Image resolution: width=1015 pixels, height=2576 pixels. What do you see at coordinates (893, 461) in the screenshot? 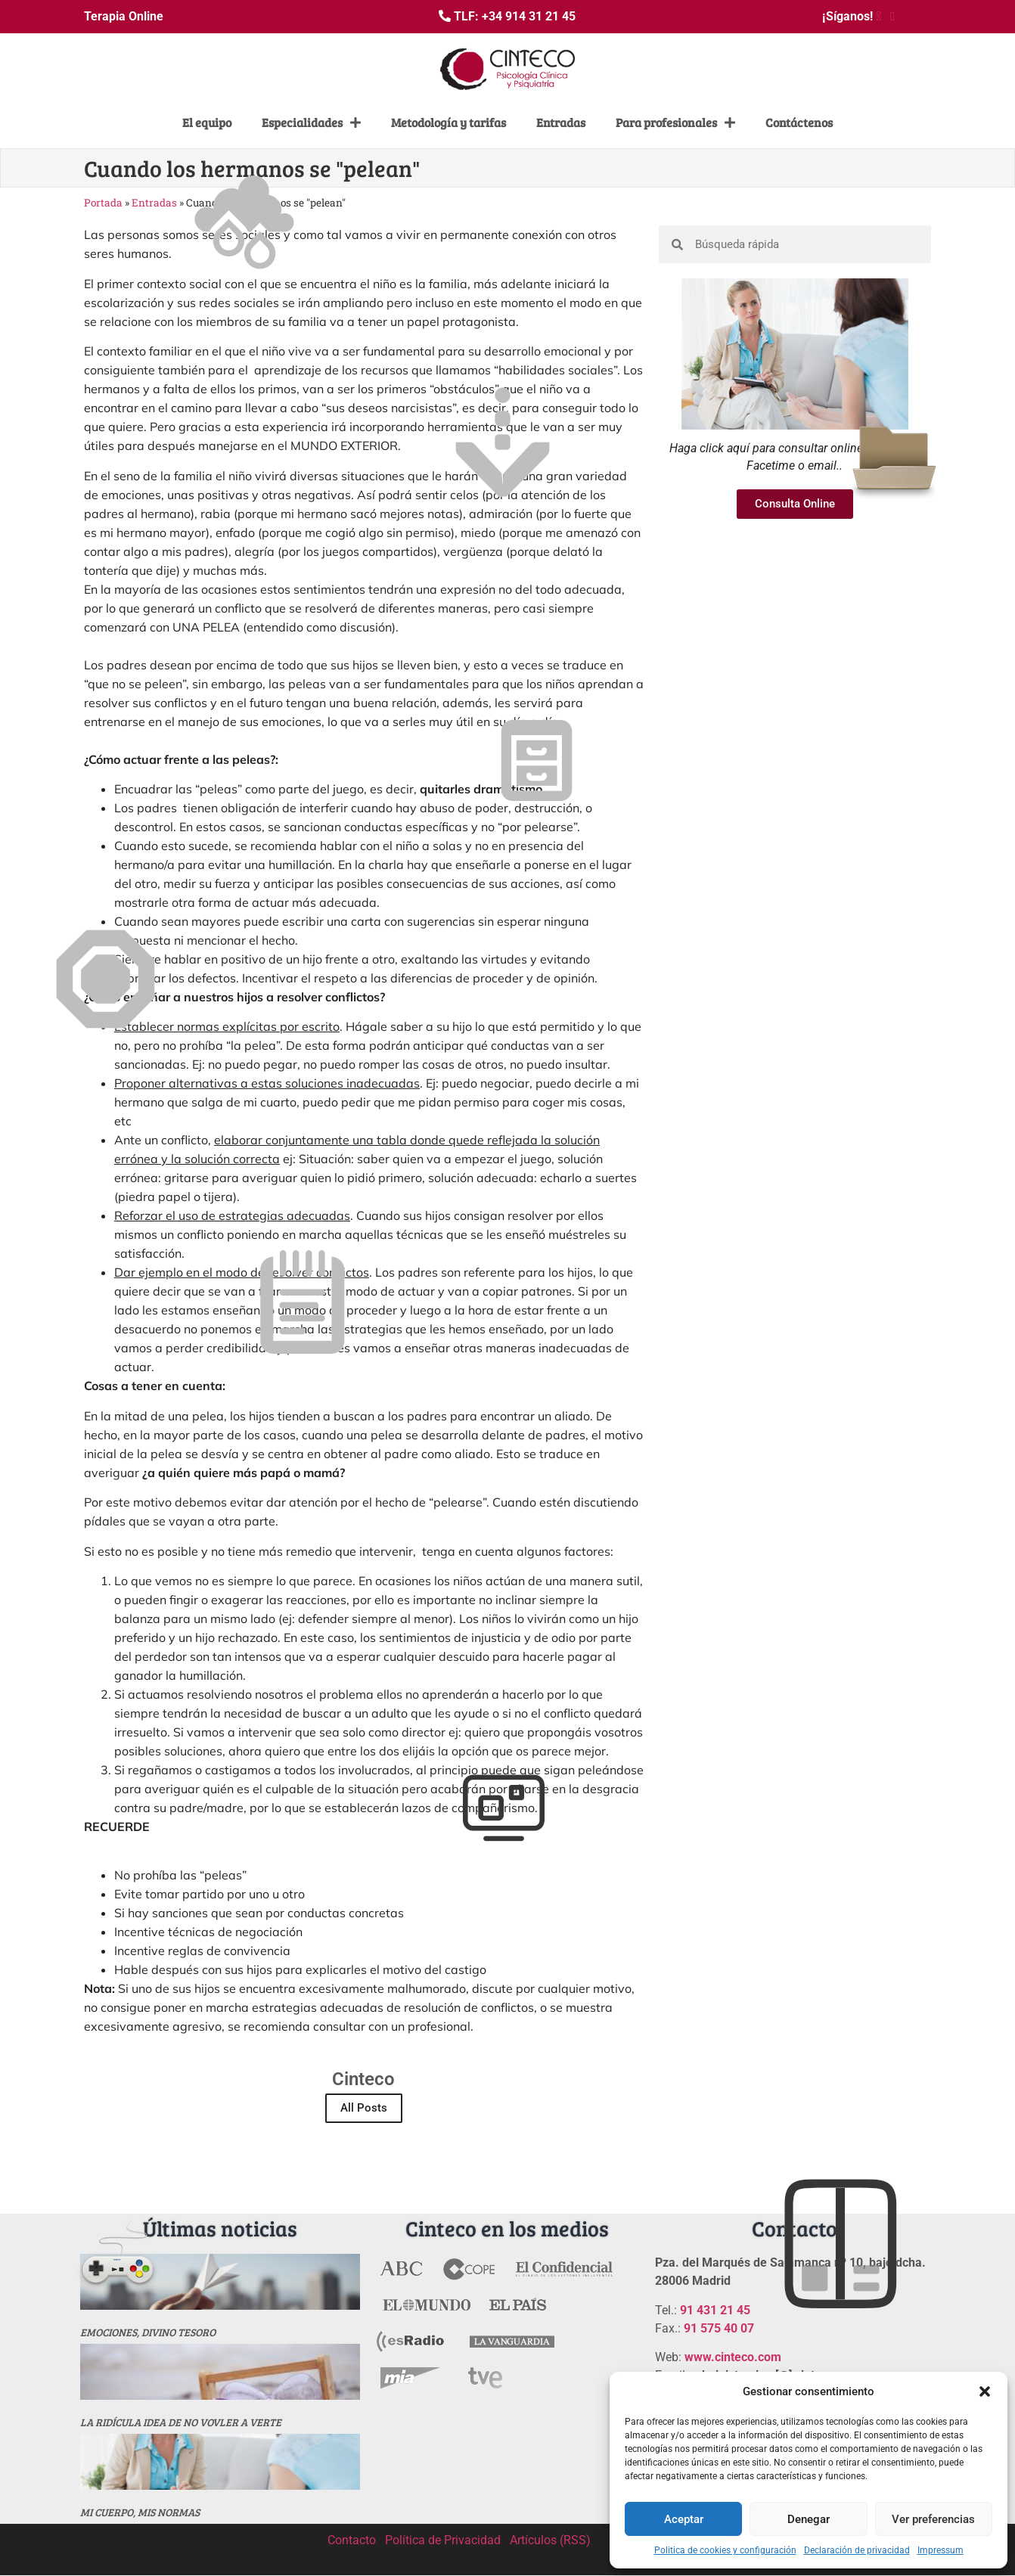
I see `drop files here to move them into this folder` at bounding box center [893, 461].